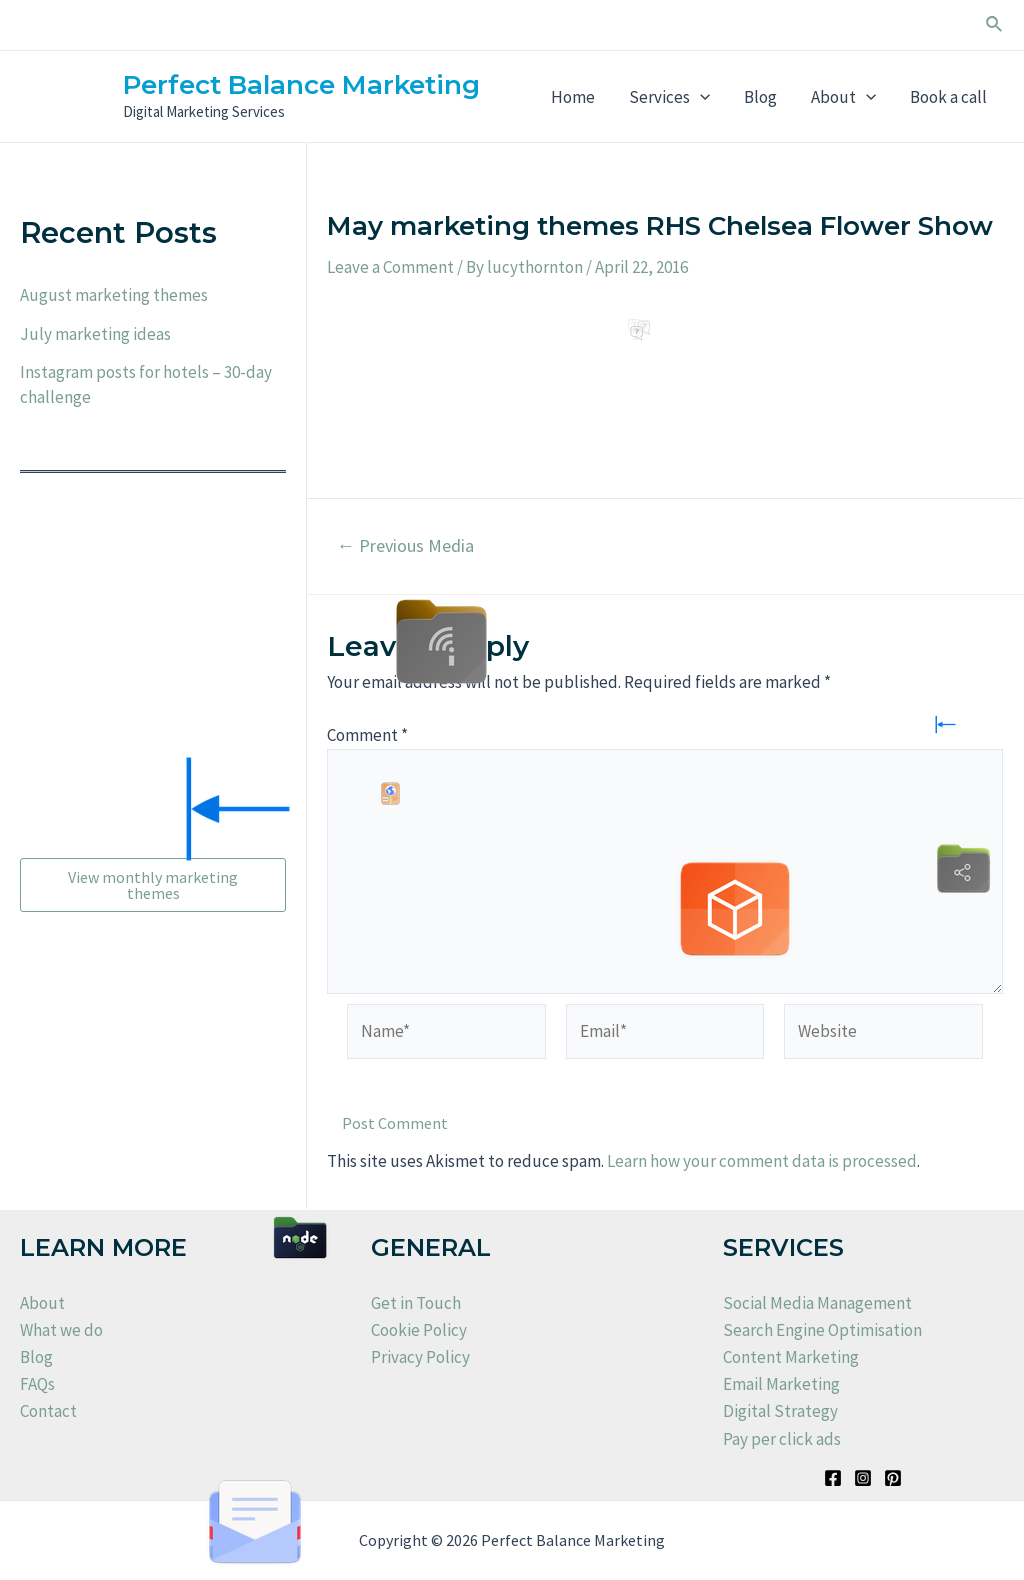 This screenshot has width=1024, height=1580. Describe the element at coordinates (639, 330) in the screenshot. I see `access frequently asked questions` at that location.